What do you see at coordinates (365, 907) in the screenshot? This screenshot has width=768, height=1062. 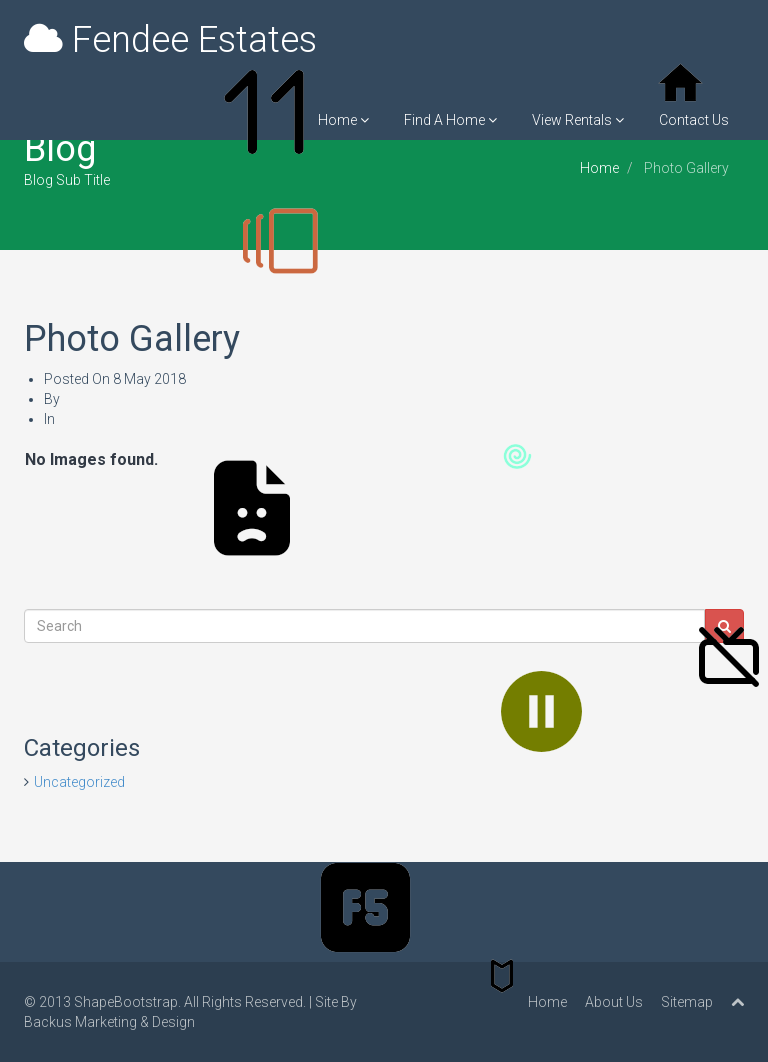 I see `press F5 to refresh the page` at bounding box center [365, 907].